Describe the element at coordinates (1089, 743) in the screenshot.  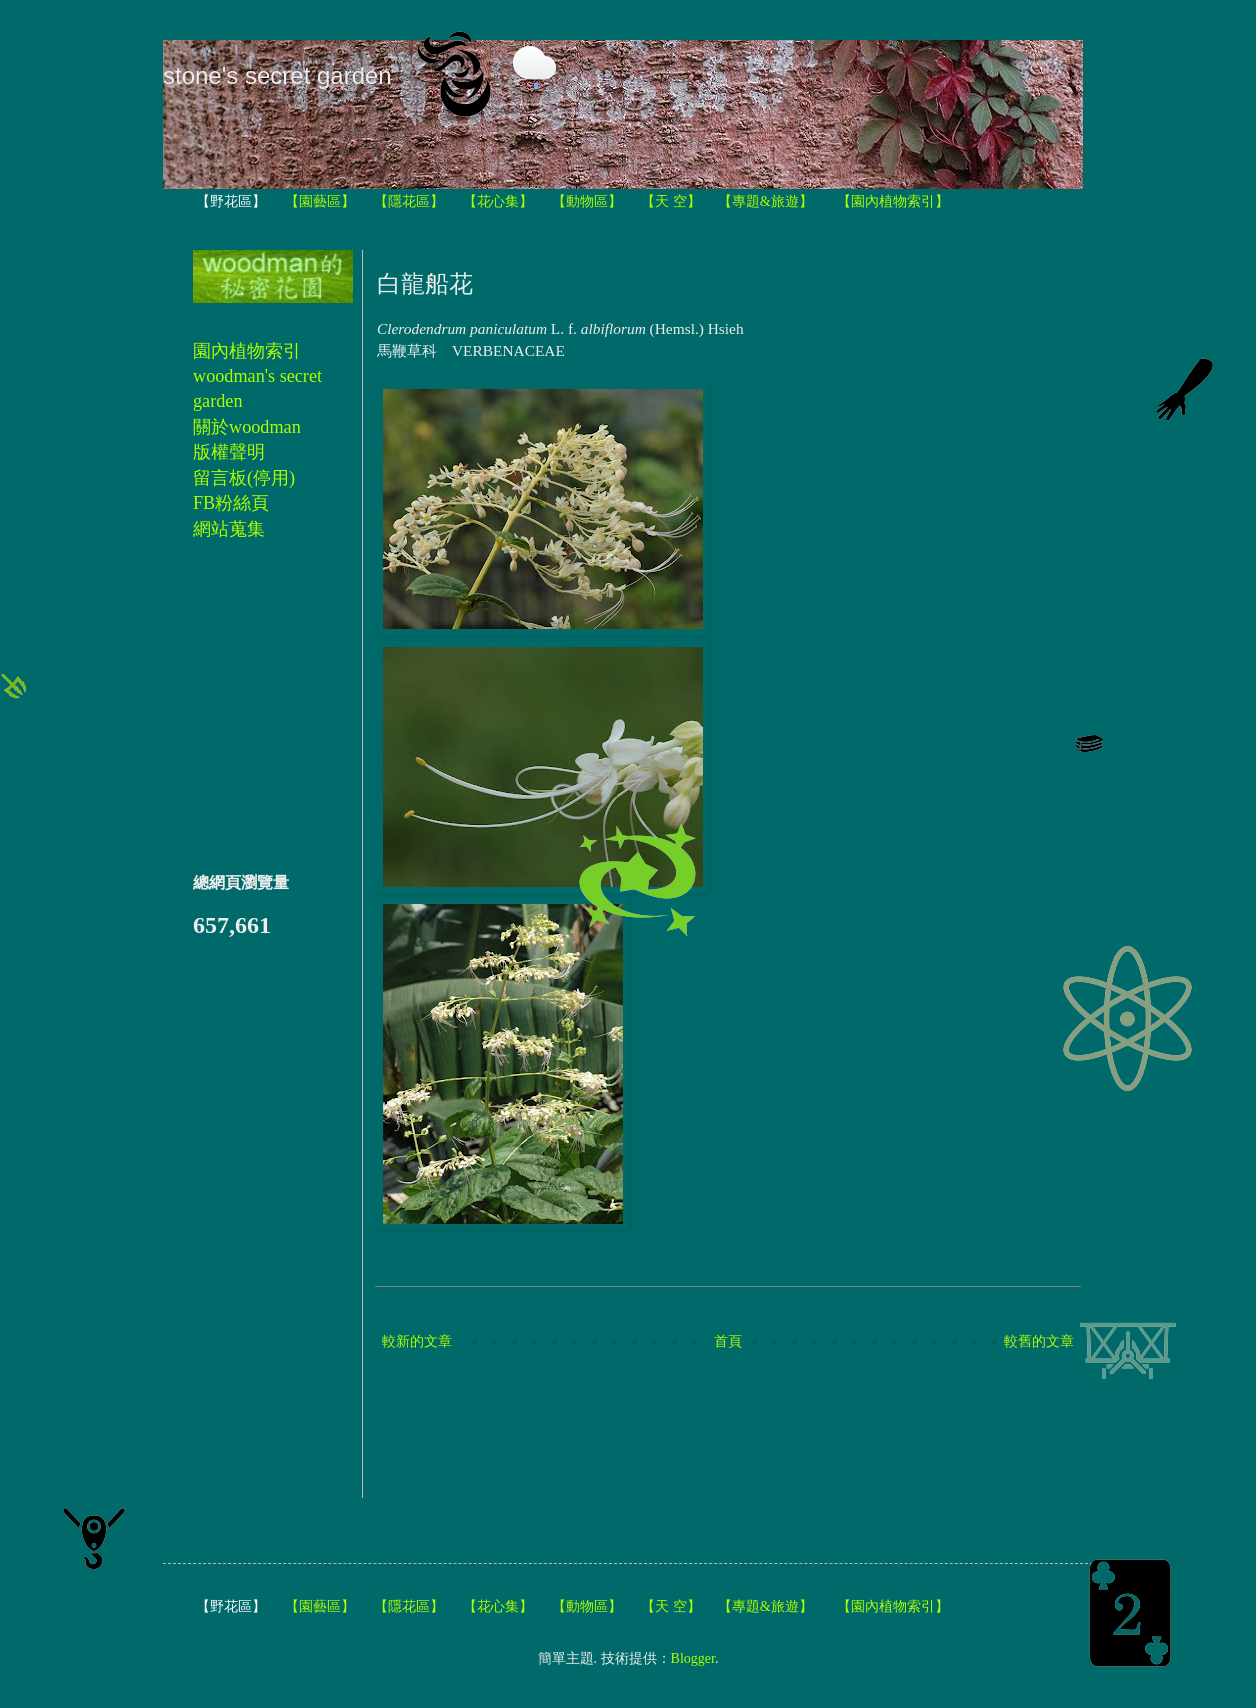
I see `select bedding or blanket item in inventory` at that location.